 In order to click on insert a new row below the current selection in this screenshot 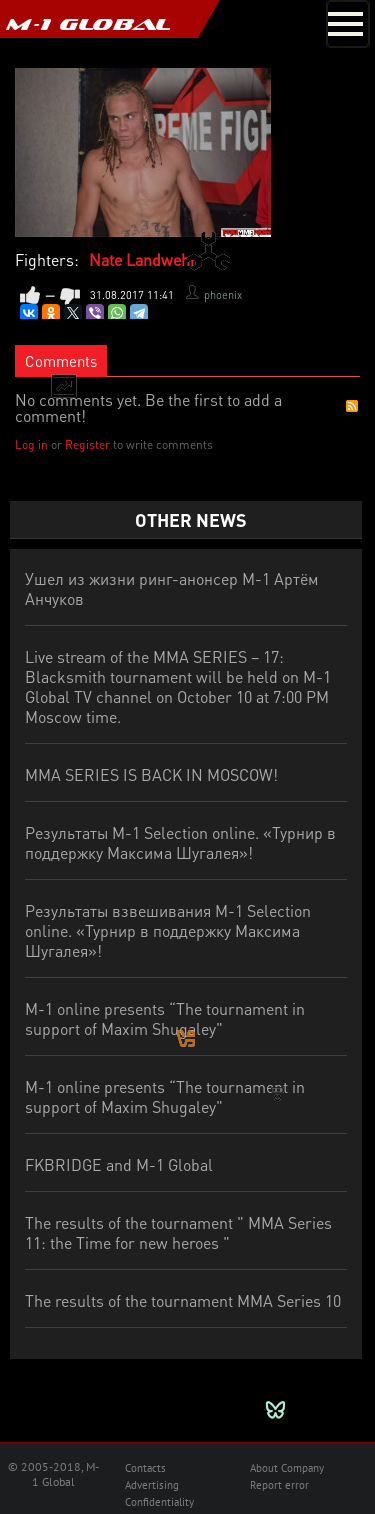, I will do `click(277, 1093)`.